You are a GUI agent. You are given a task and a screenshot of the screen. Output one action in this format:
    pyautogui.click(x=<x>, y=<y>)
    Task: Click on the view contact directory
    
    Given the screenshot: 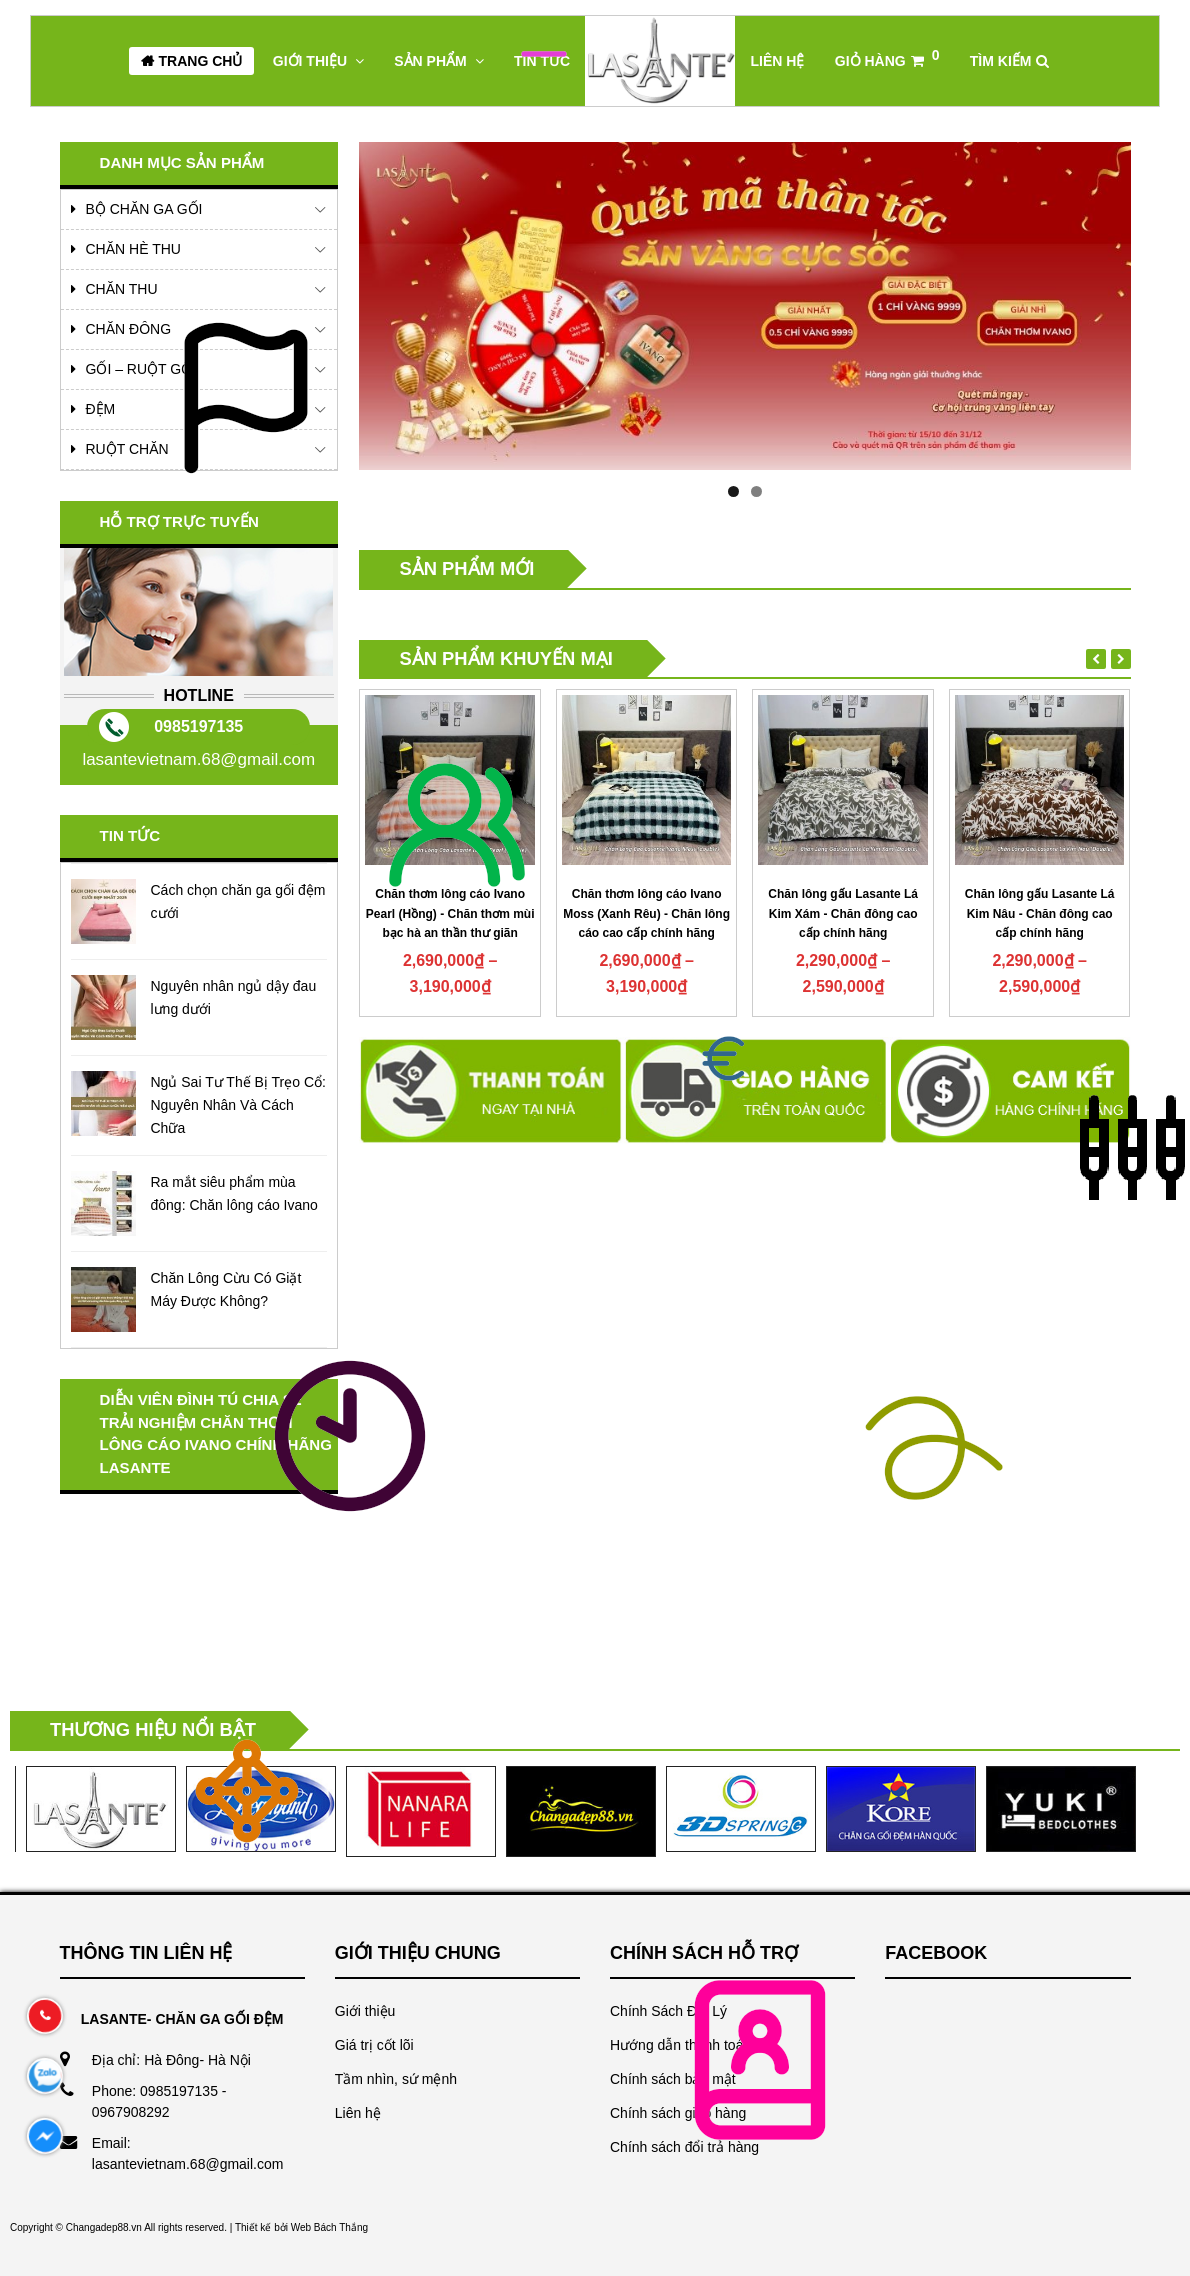 What is the action you would take?
    pyautogui.click(x=760, y=2060)
    